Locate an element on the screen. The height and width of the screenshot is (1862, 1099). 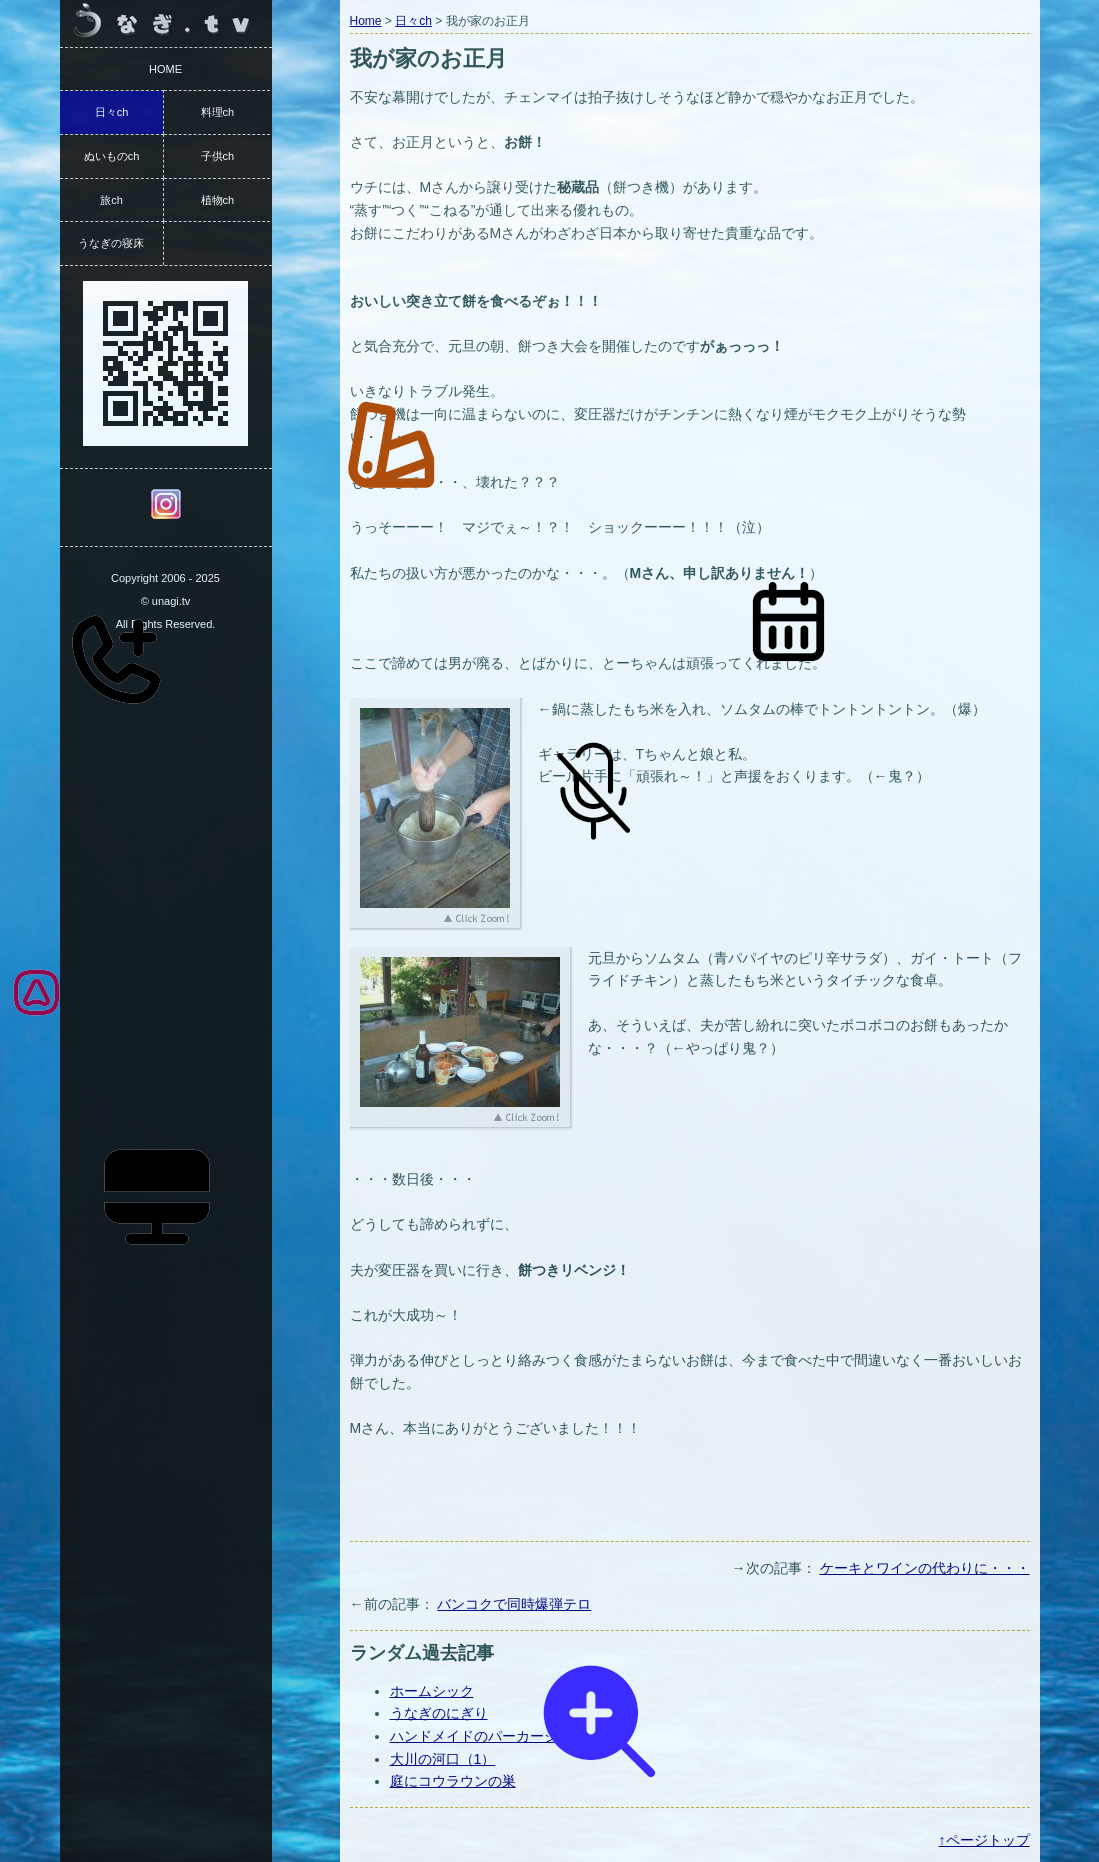
add a new contact is located at coordinates (118, 658).